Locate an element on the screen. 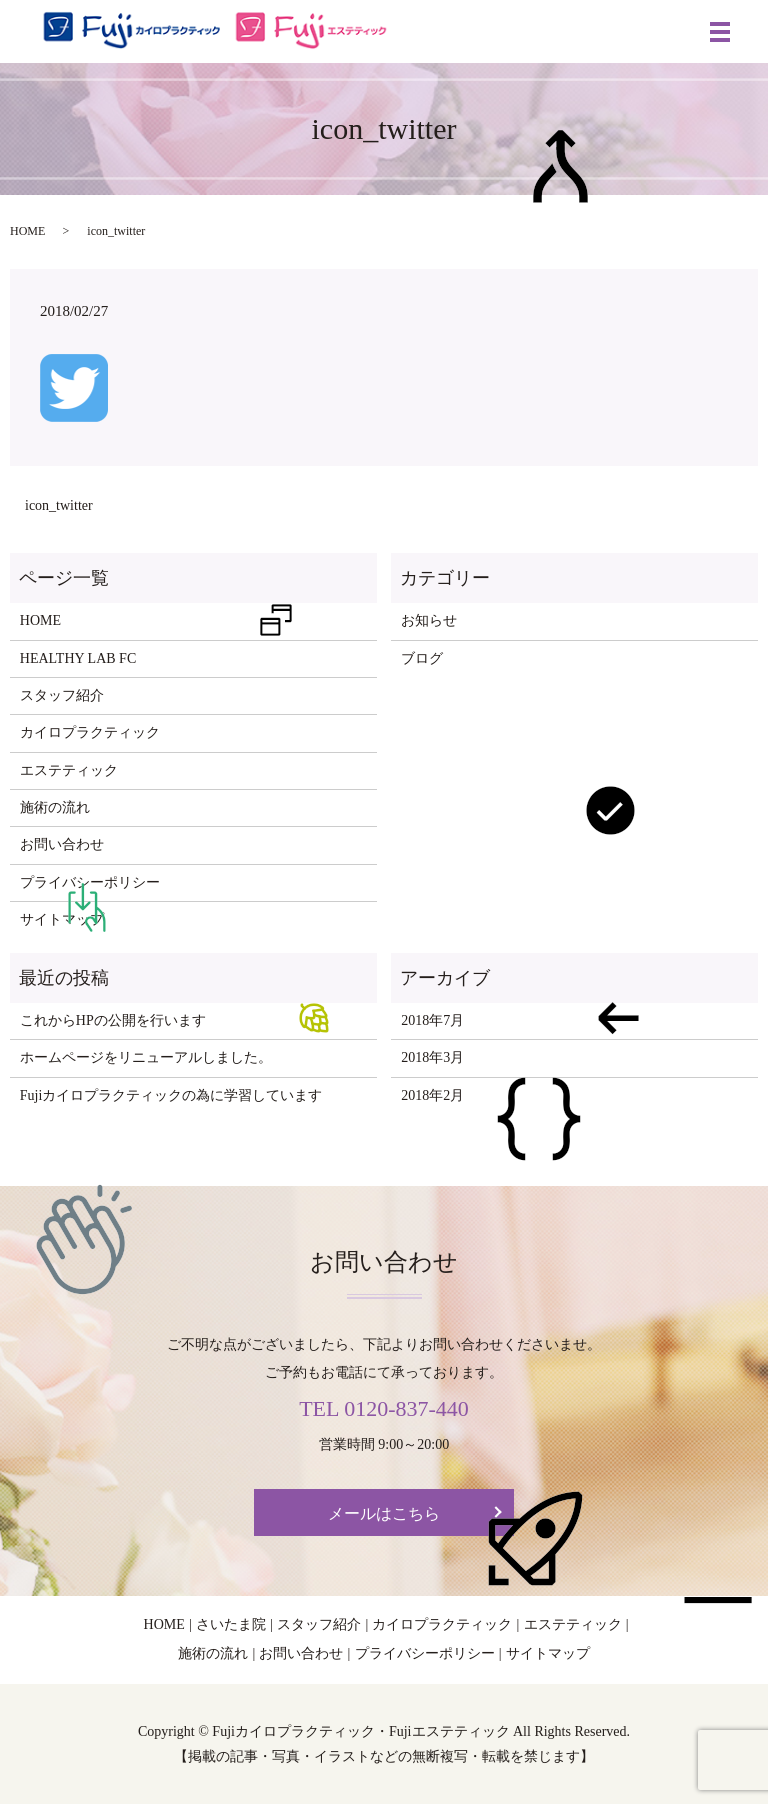 Image resolution: width=768 pixels, height=1804 pixels. indicates a namespace or module in code is located at coordinates (539, 1119).